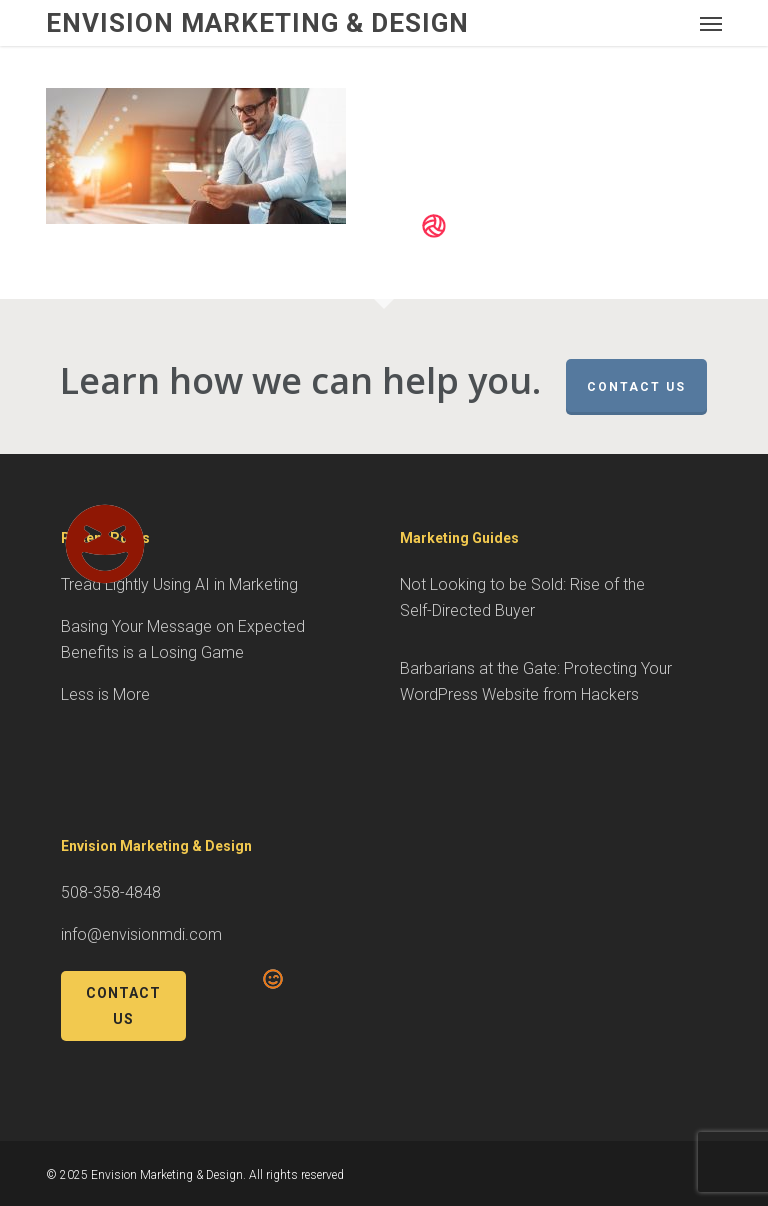 The image size is (768, 1206). What do you see at coordinates (273, 979) in the screenshot?
I see `insert a winking emoji or emoticon` at bounding box center [273, 979].